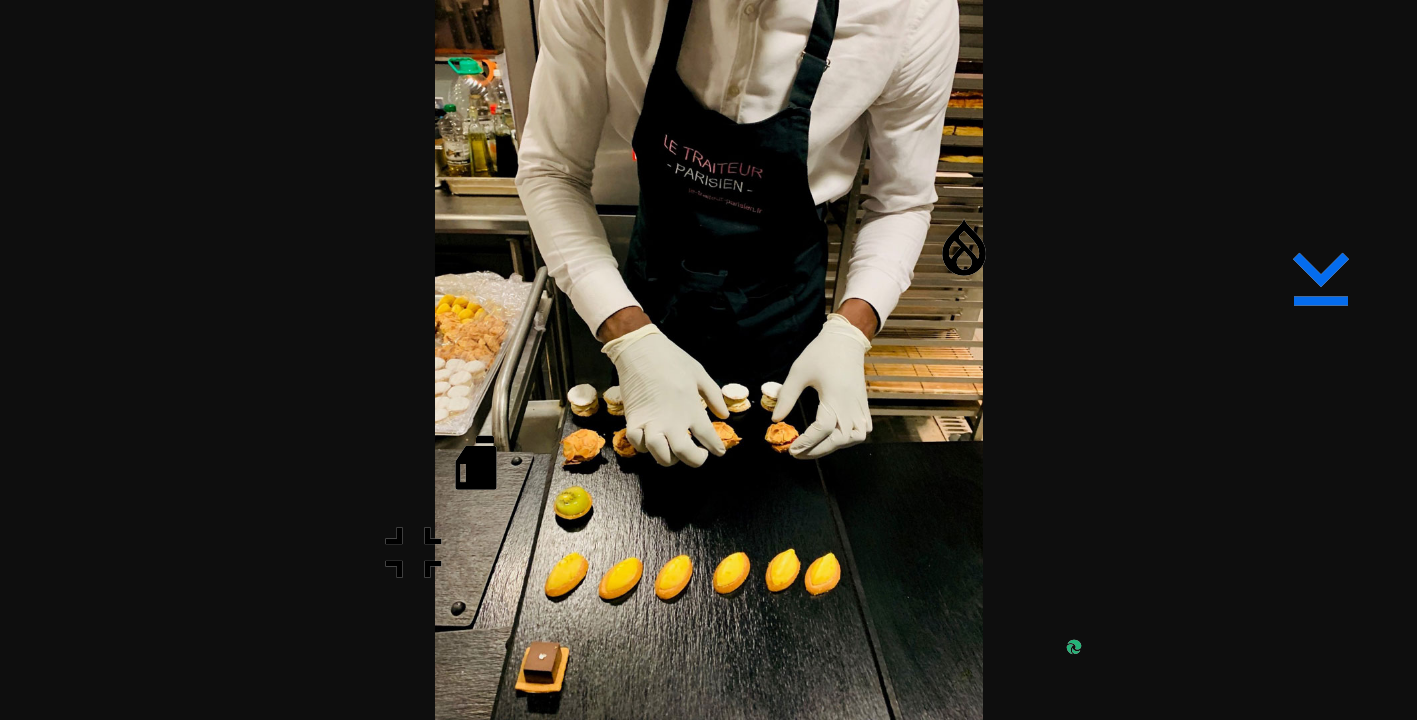  What do you see at coordinates (413, 552) in the screenshot?
I see `exit fullscreen mode` at bounding box center [413, 552].